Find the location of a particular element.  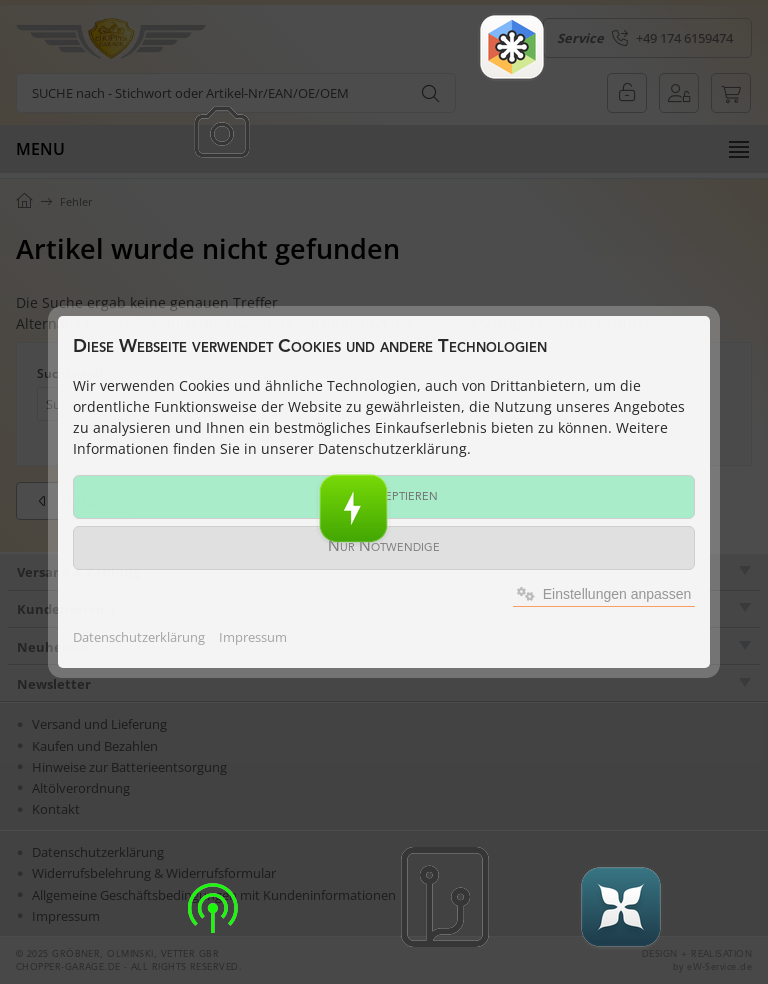

open the podcasts app is located at coordinates (214, 906).